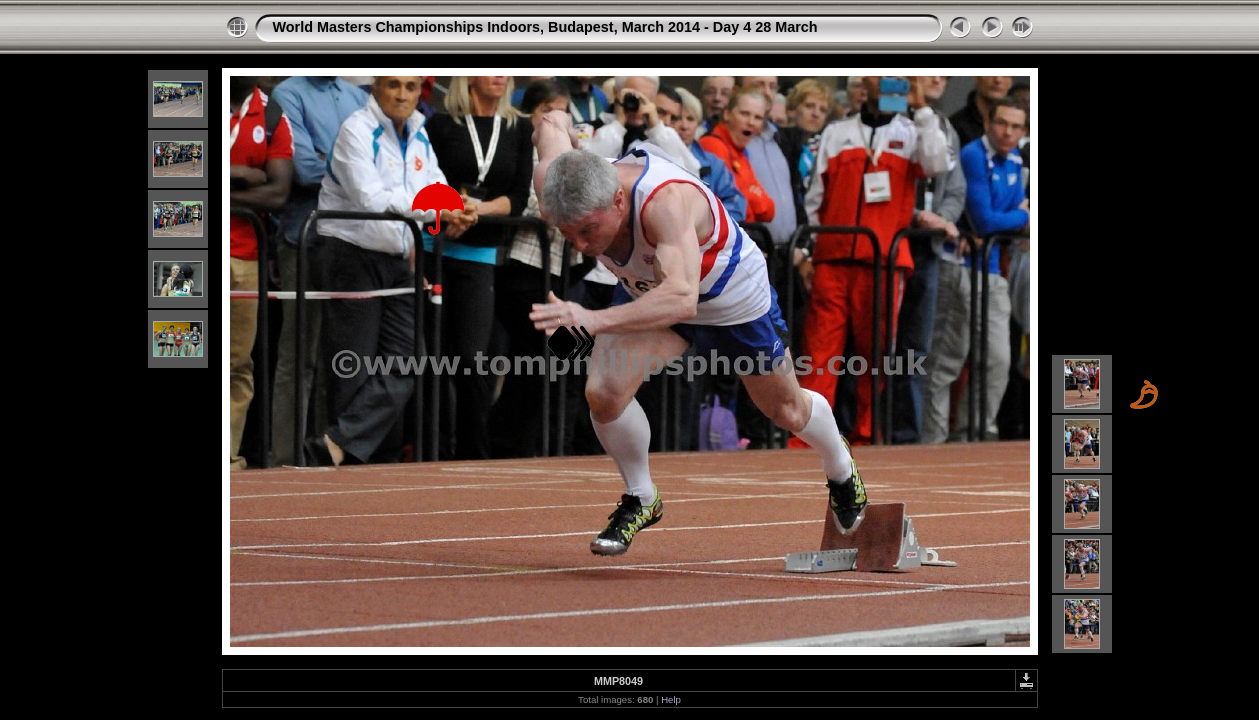  Describe the element at coordinates (438, 208) in the screenshot. I see `view weather protection or rain forecast` at that location.